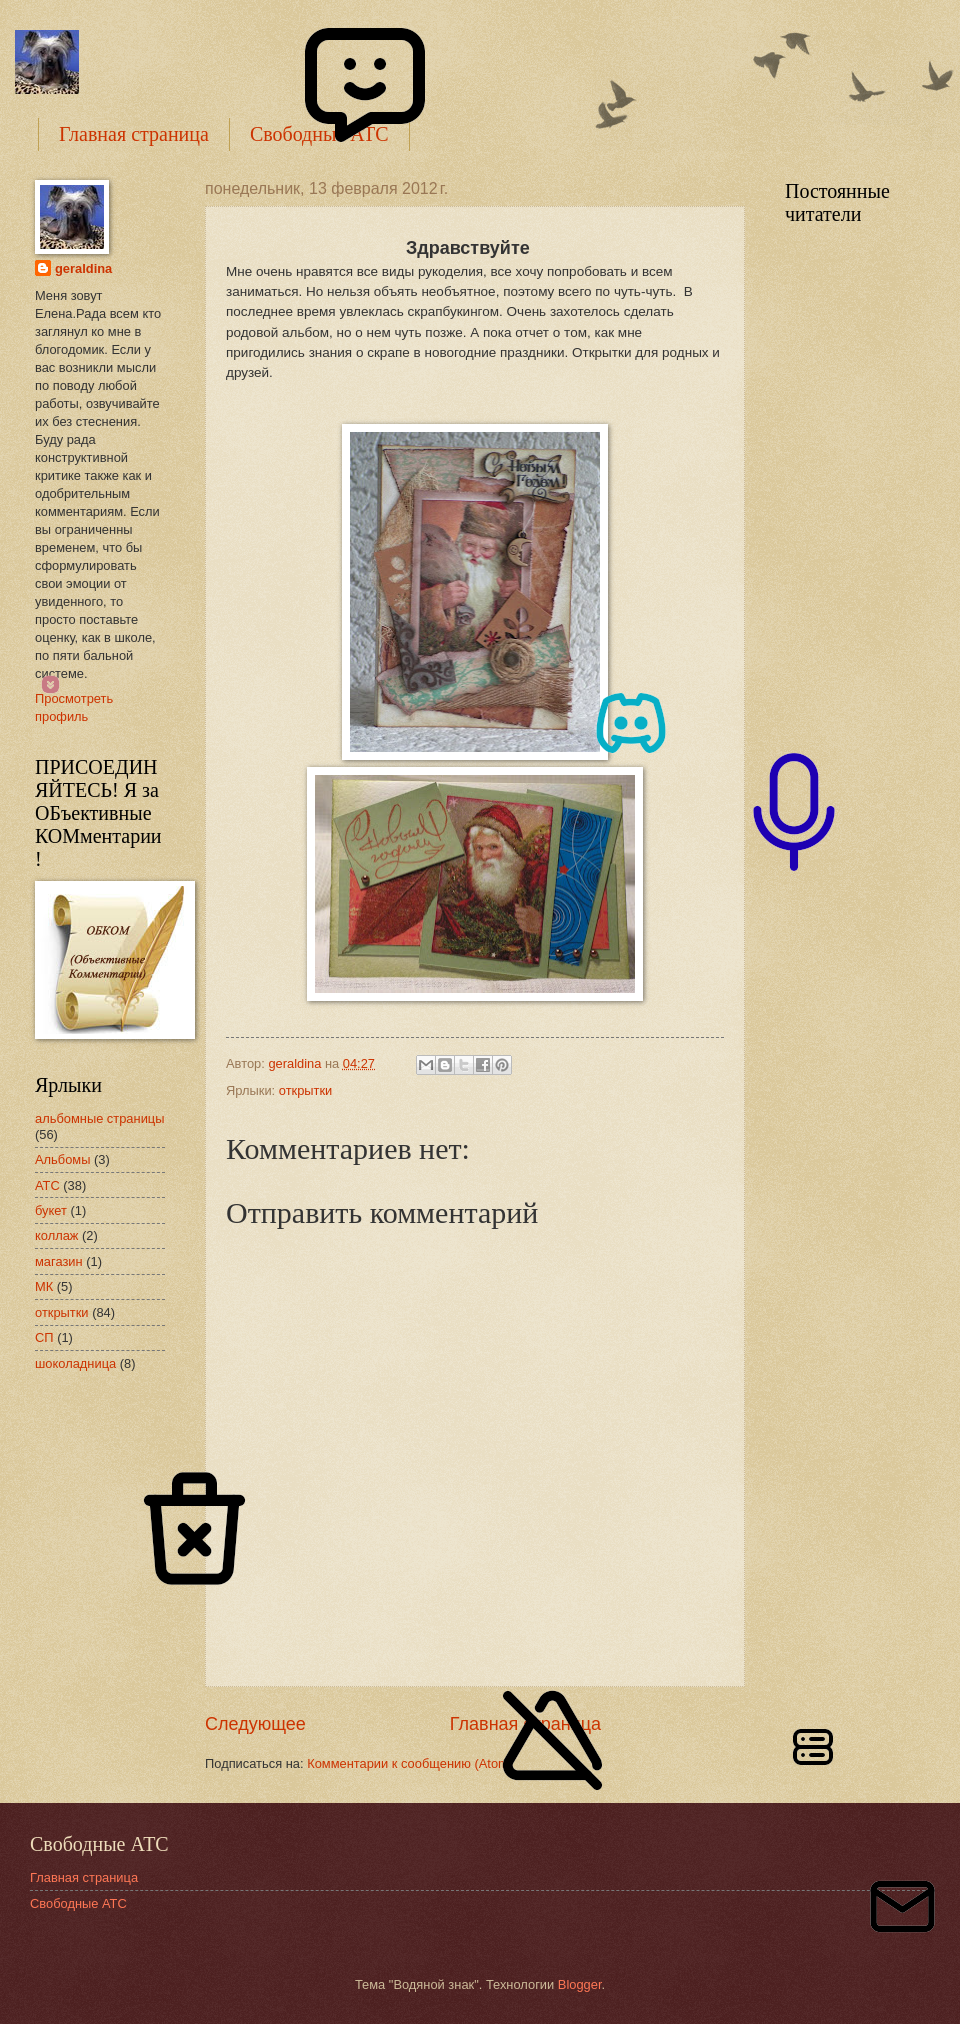 The height and width of the screenshot is (2024, 960). What do you see at coordinates (365, 82) in the screenshot?
I see `open chatbot or AI assistant` at bounding box center [365, 82].